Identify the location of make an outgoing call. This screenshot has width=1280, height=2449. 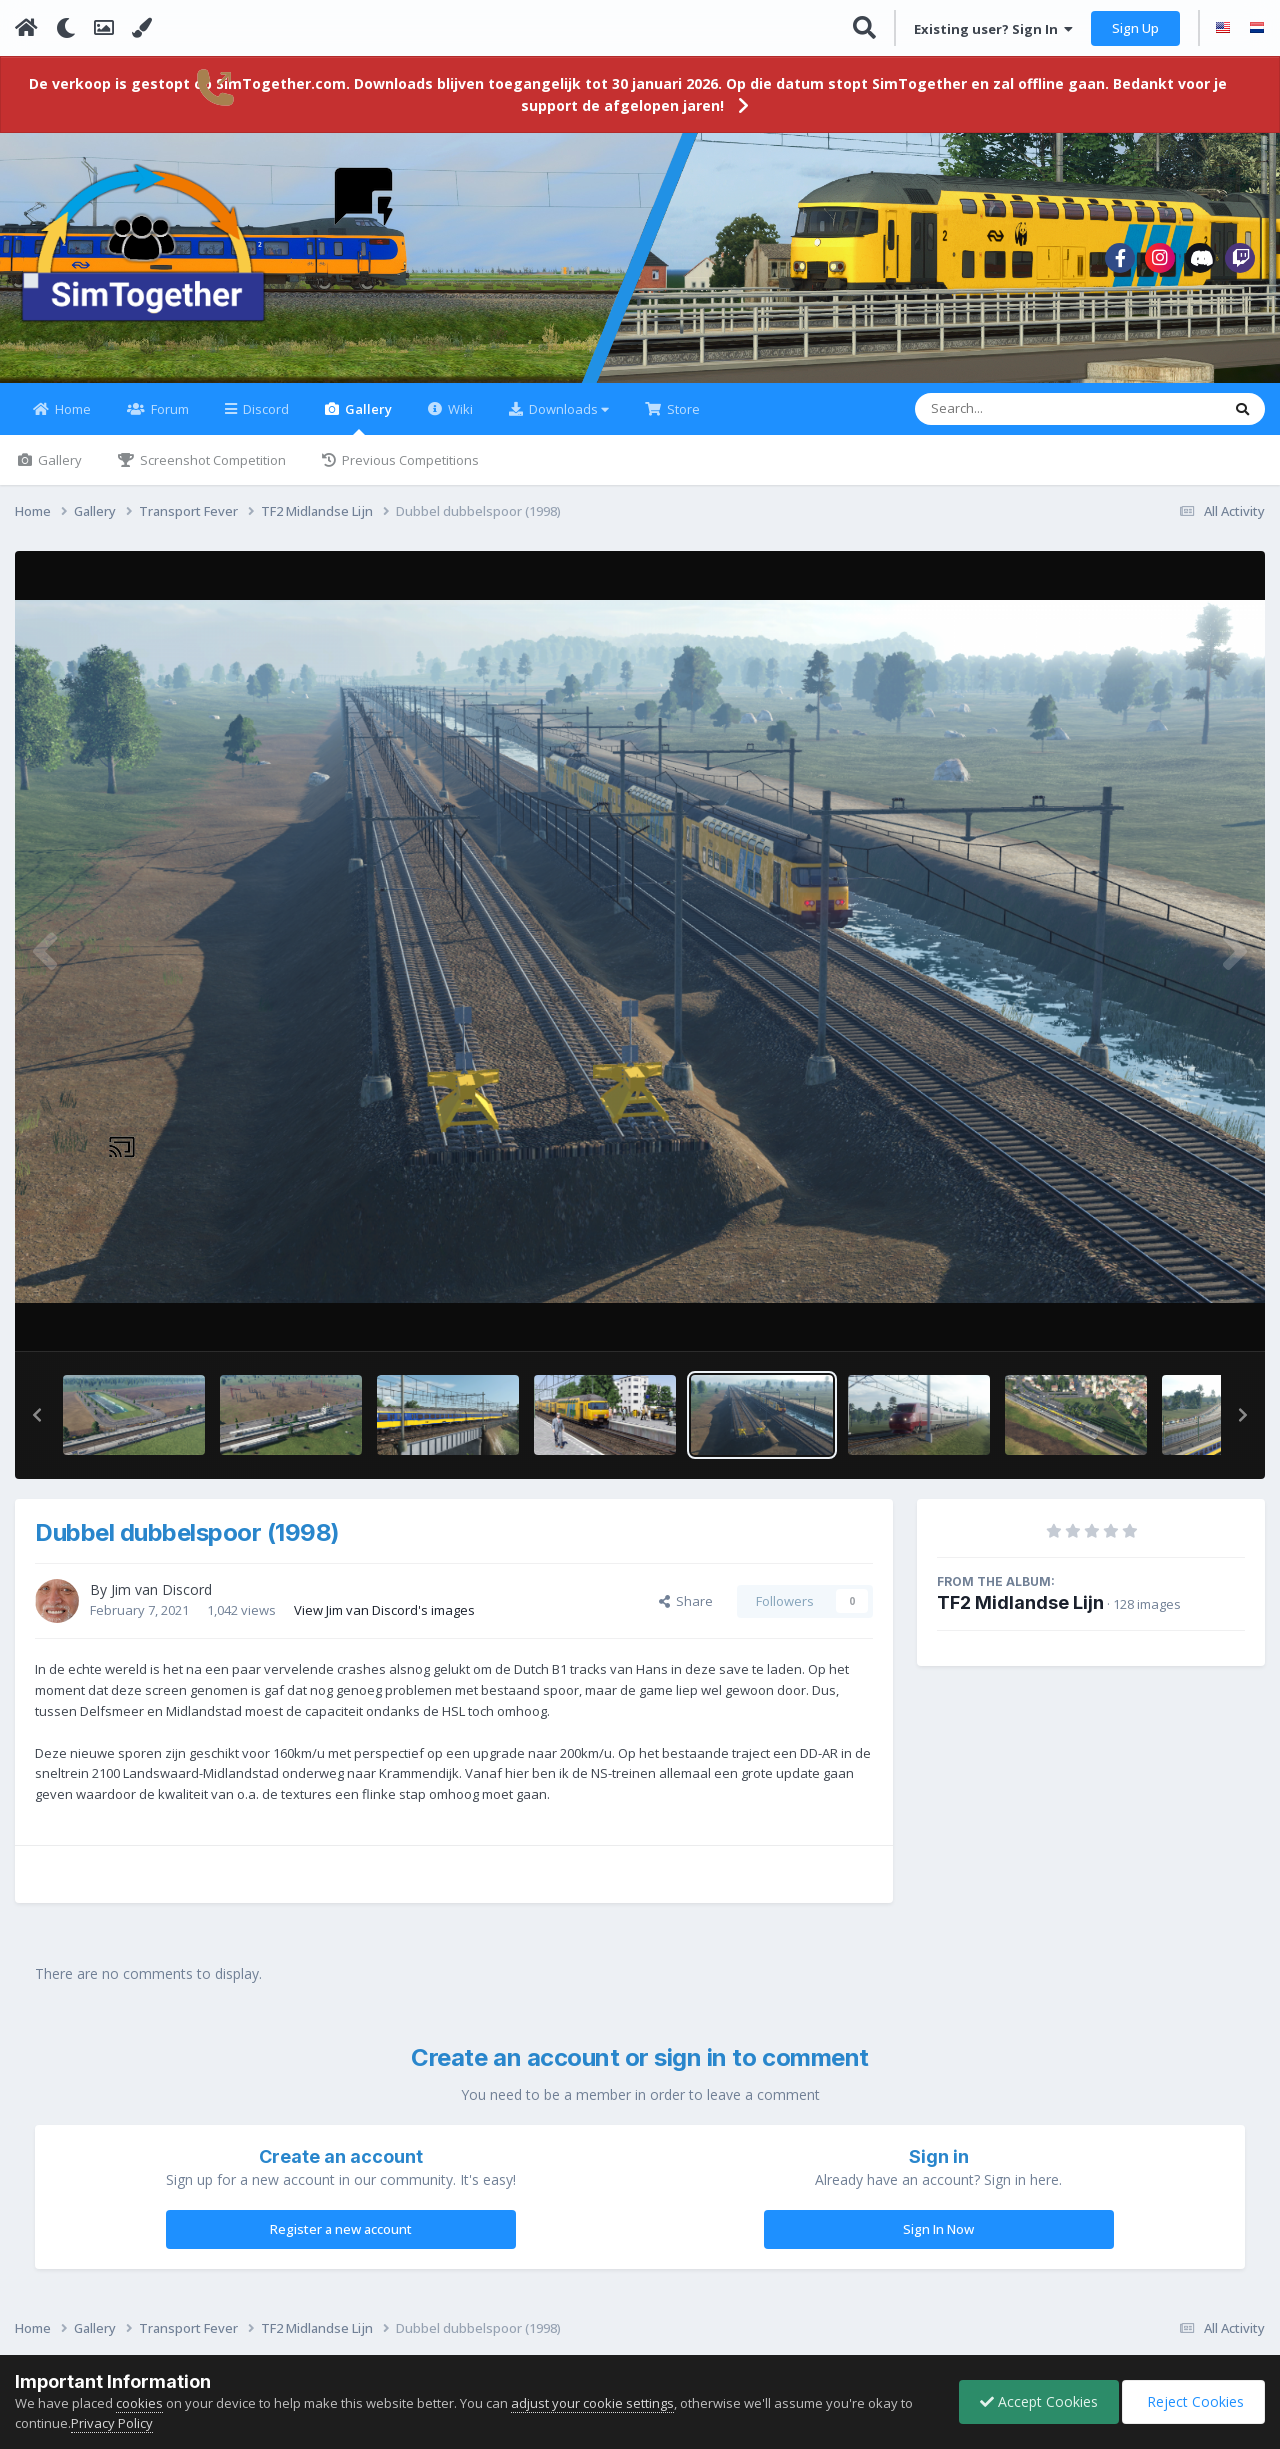
(215, 87).